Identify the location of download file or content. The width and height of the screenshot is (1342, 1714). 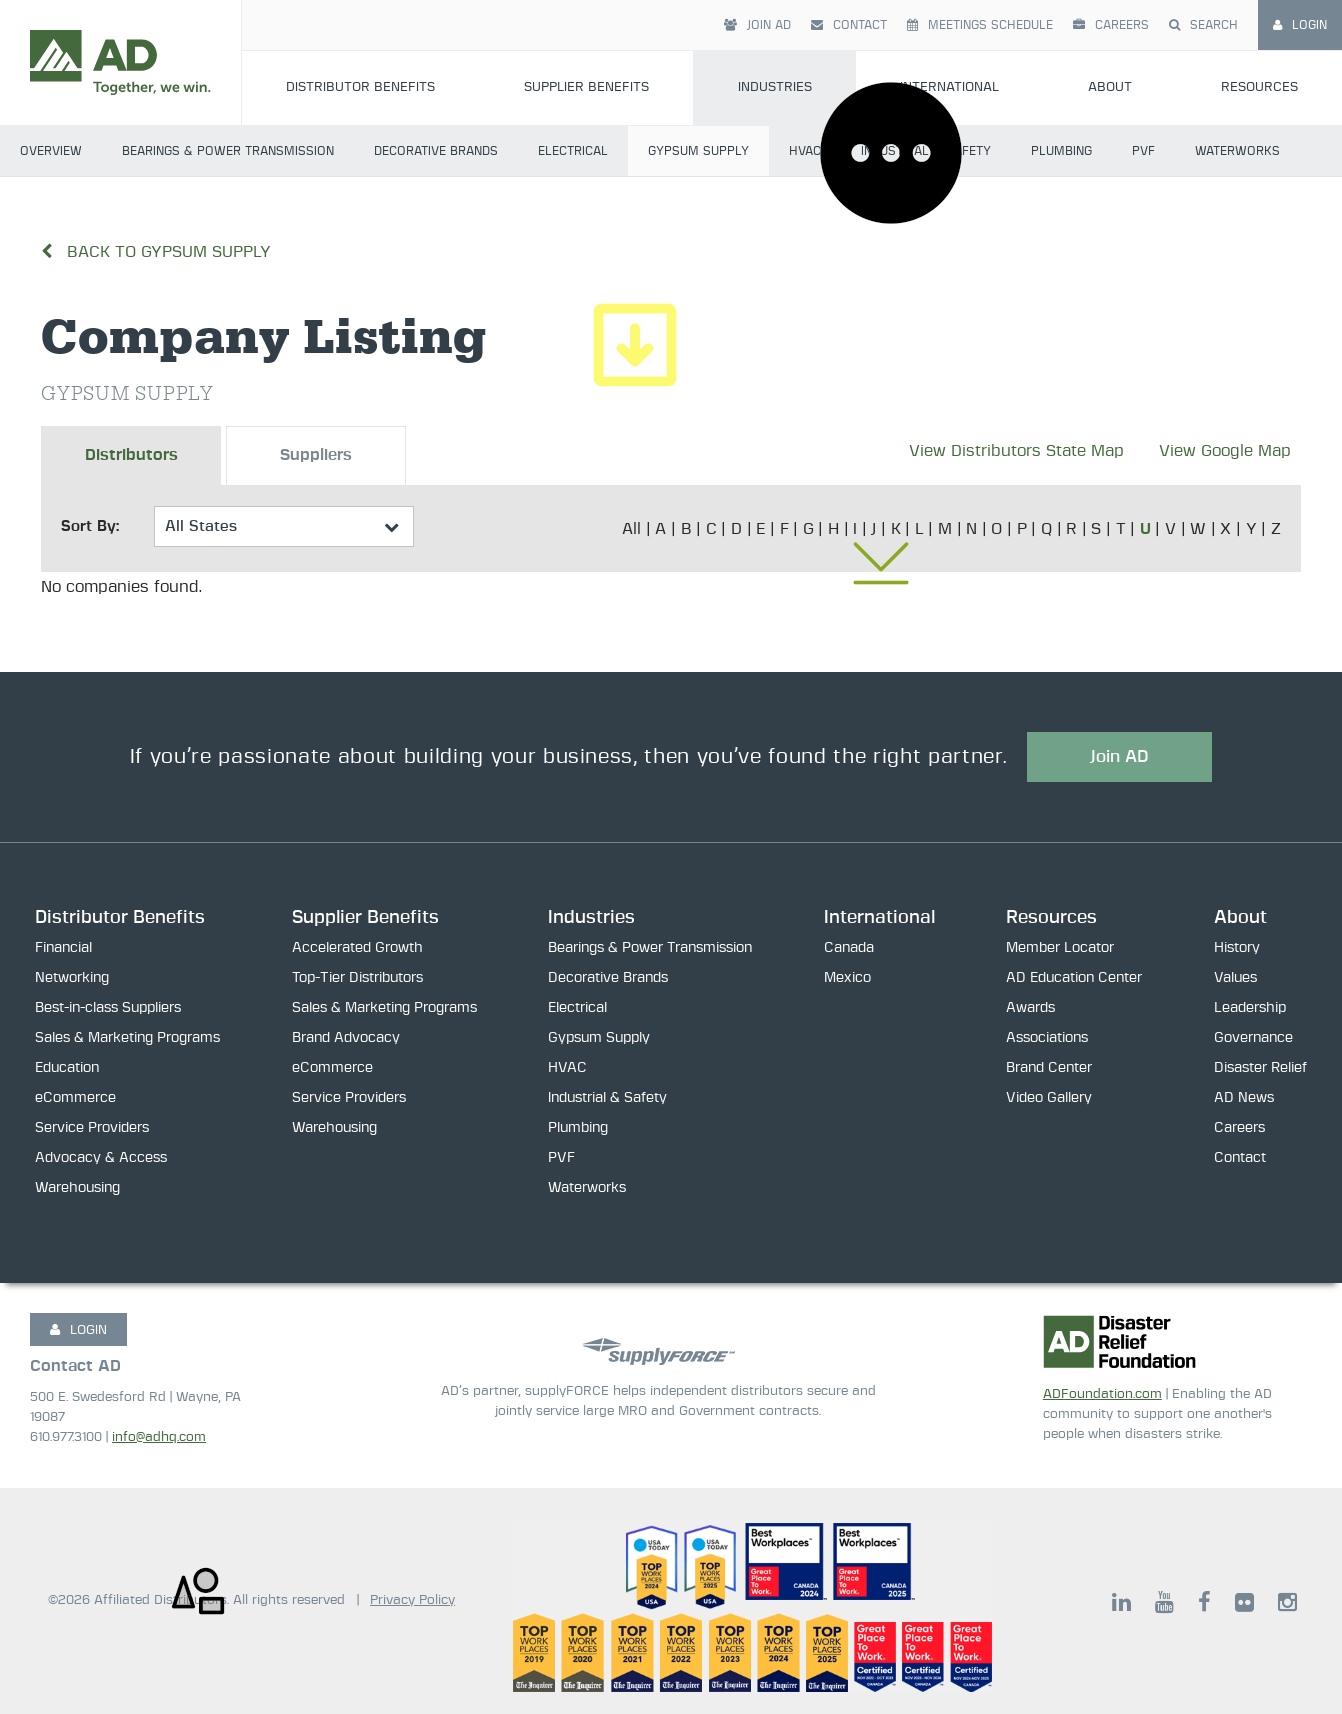
(635, 345).